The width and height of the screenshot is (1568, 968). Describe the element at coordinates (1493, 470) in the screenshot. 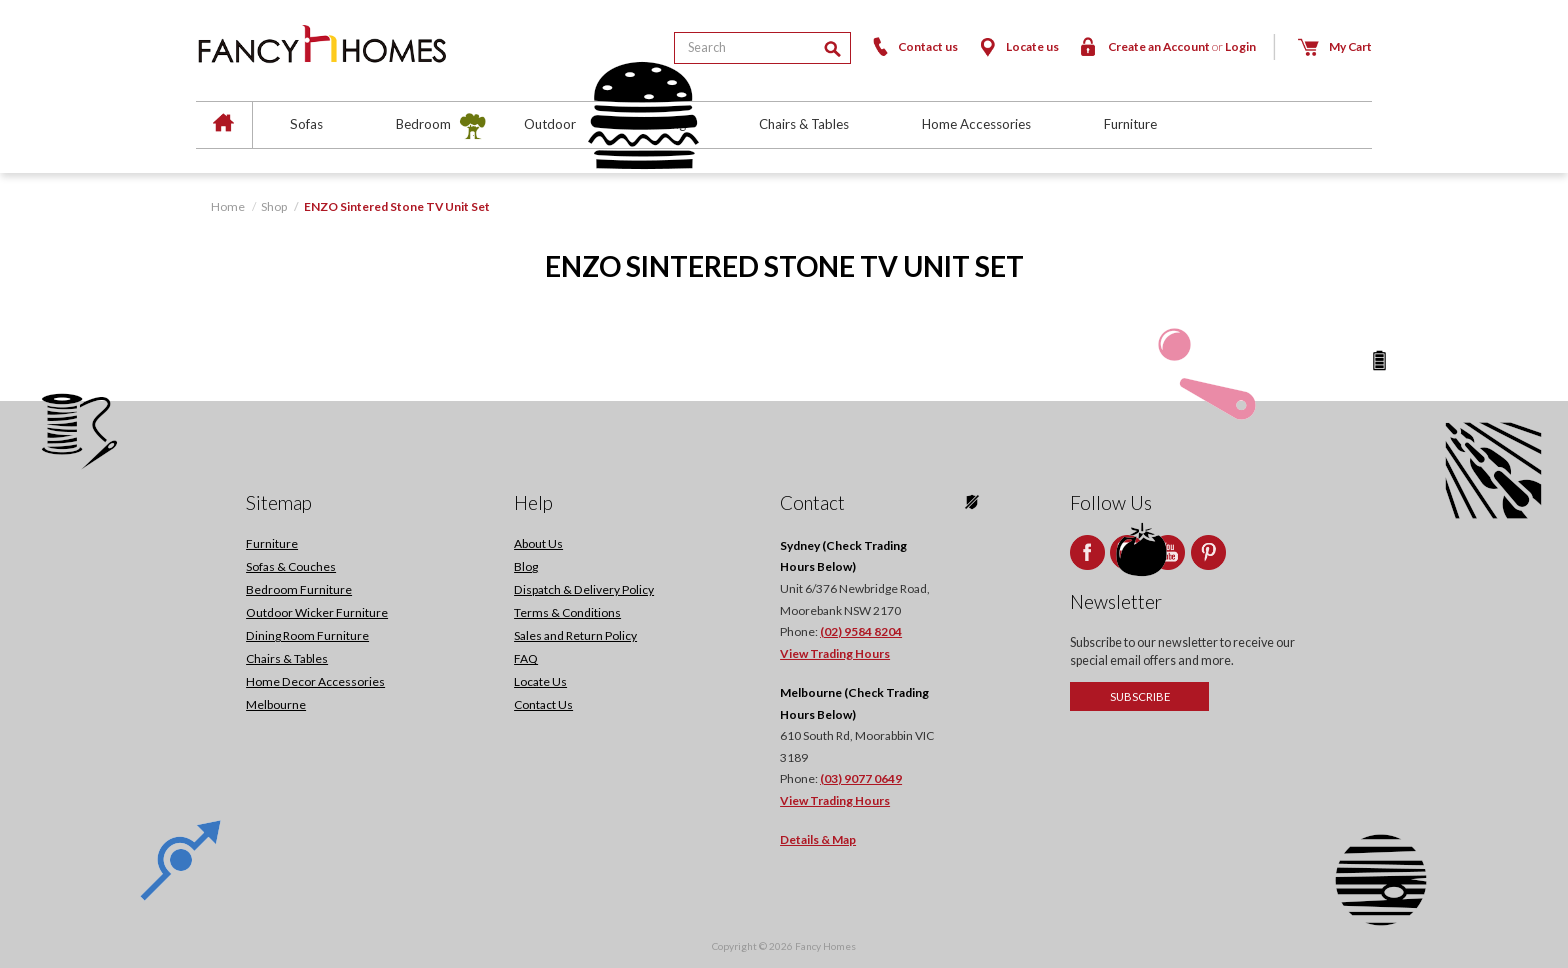

I see `represents the andromeda galaxy or cosmic chain element` at that location.